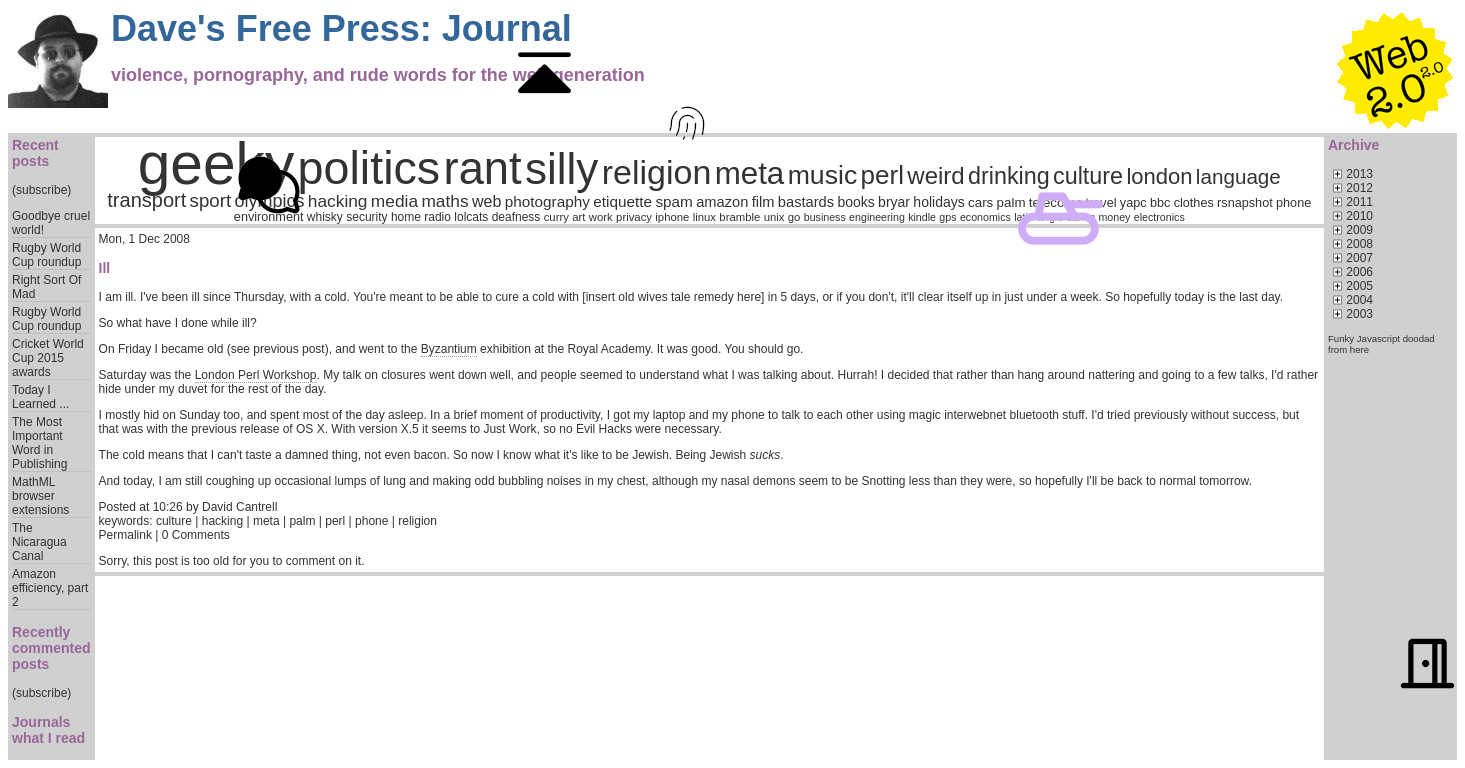 Image resolution: width=1465 pixels, height=768 pixels. I want to click on military or defense-related feature, so click(1062, 216).